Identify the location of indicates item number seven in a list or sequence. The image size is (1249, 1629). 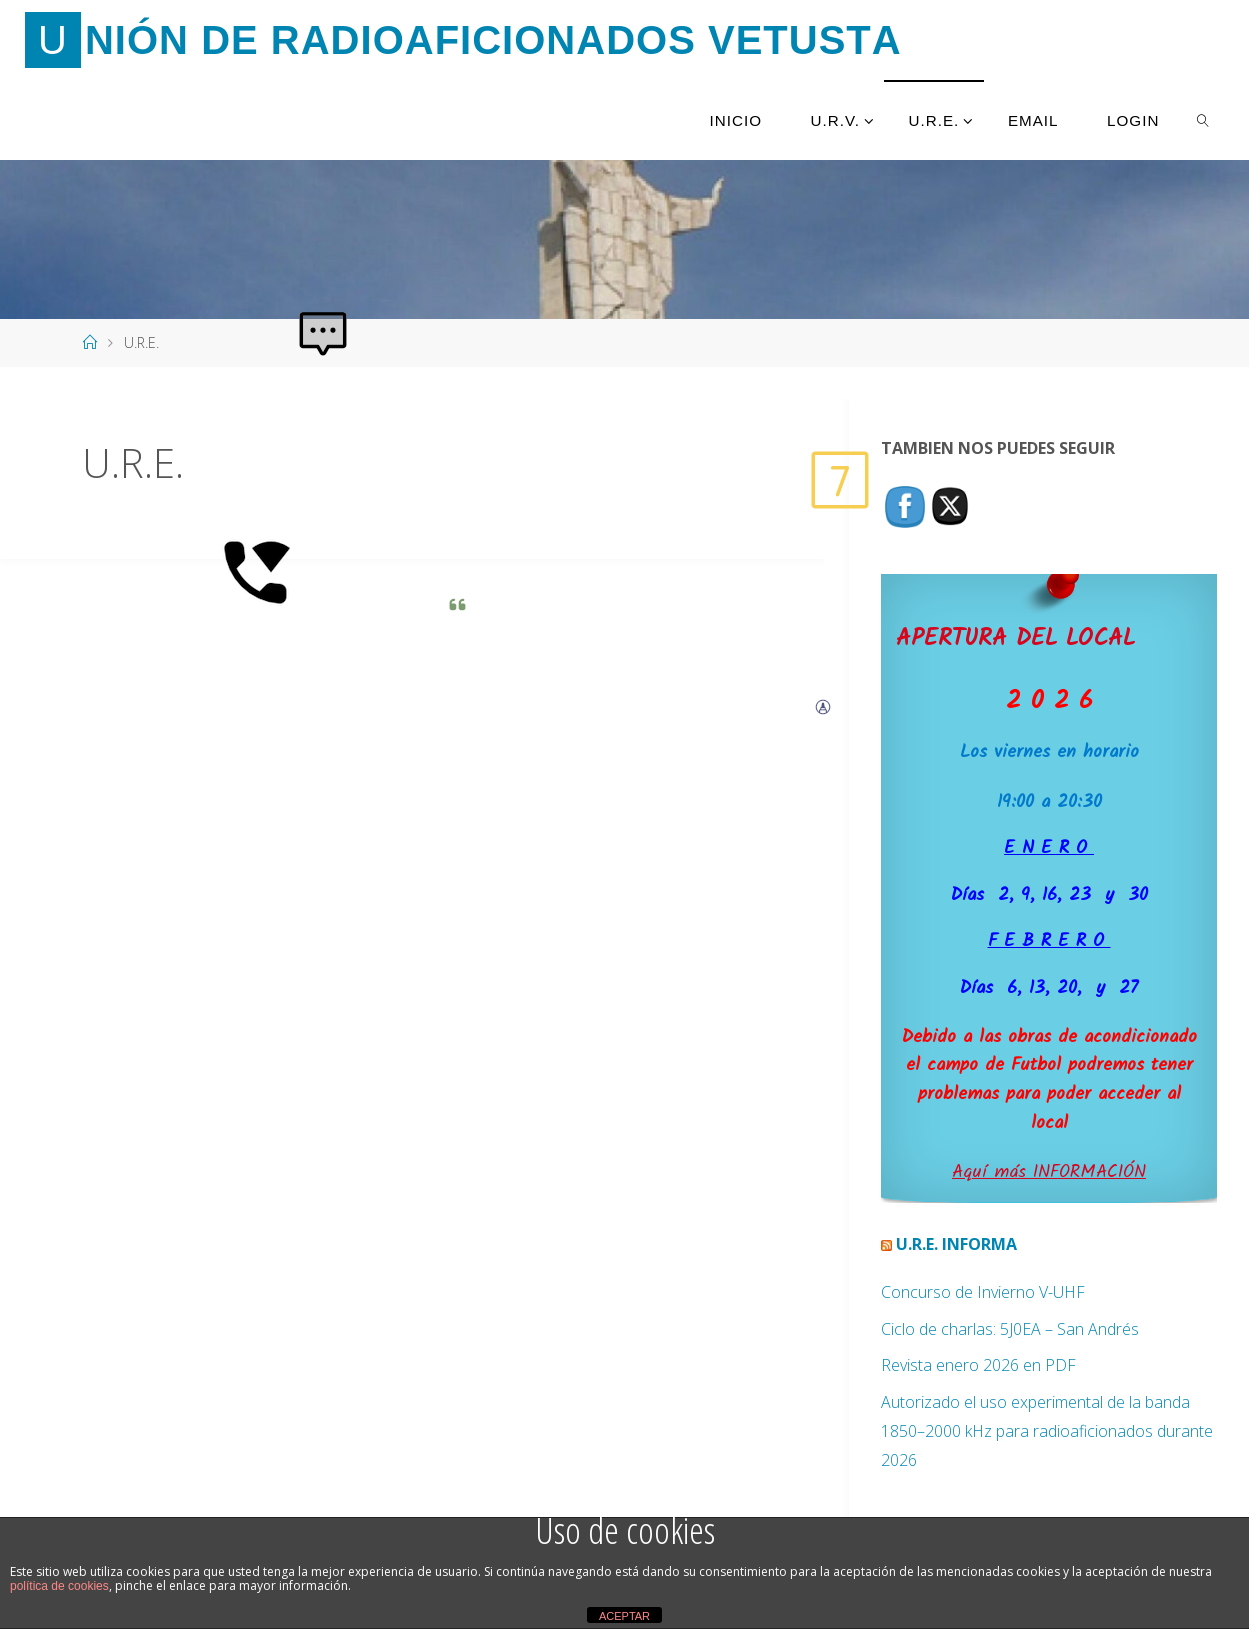
(840, 480).